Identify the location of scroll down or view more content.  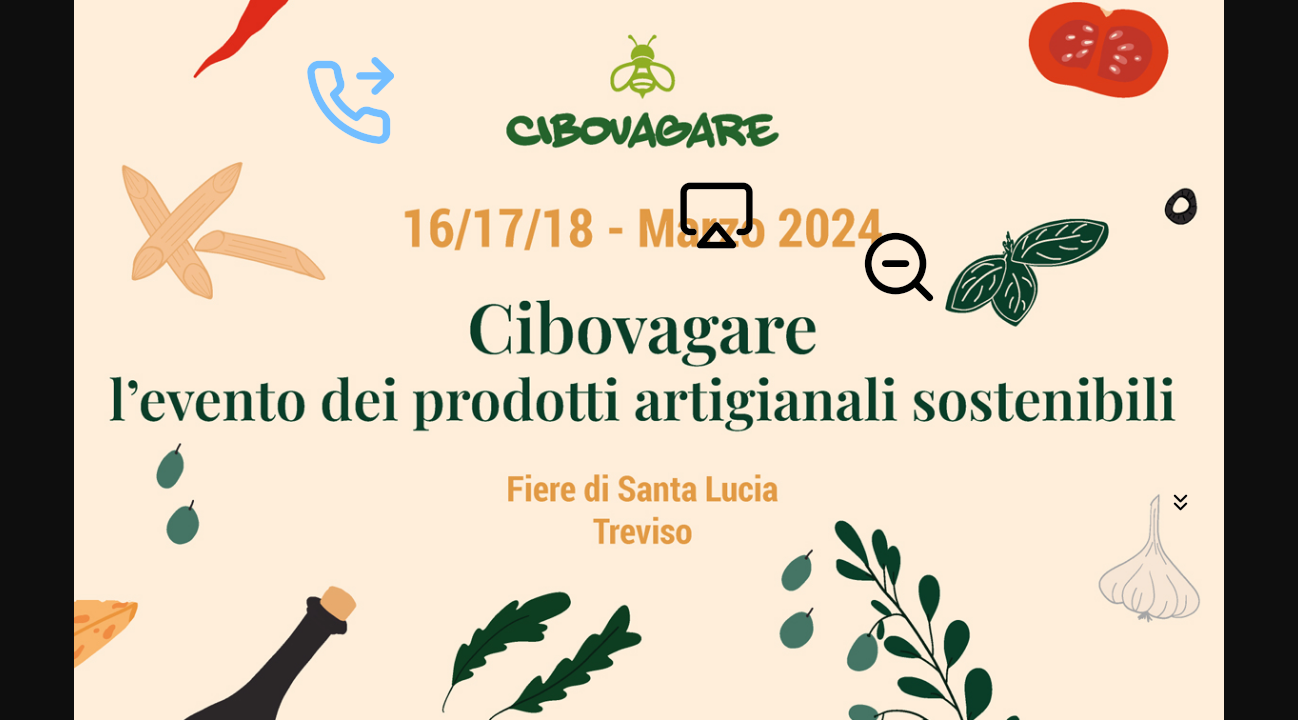
(1180, 502).